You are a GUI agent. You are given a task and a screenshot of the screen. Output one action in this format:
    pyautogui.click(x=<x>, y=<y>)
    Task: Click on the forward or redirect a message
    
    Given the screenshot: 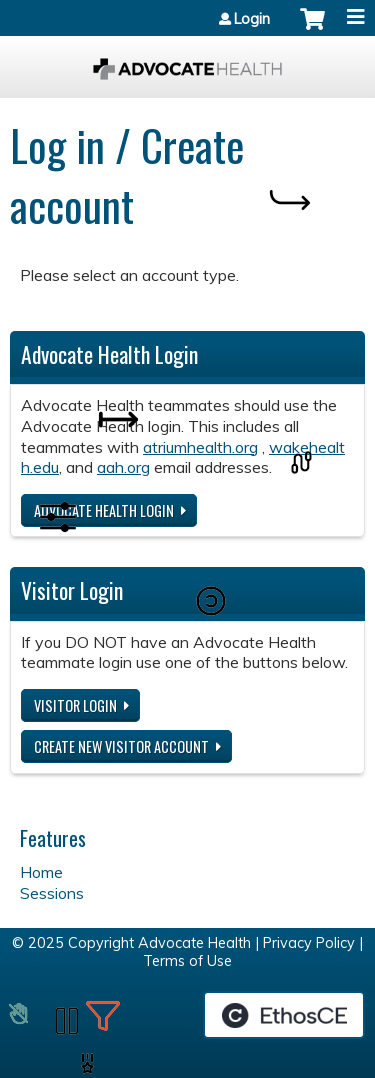 What is the action you would take?
    pyautogui.click(x=290, y=200)
    